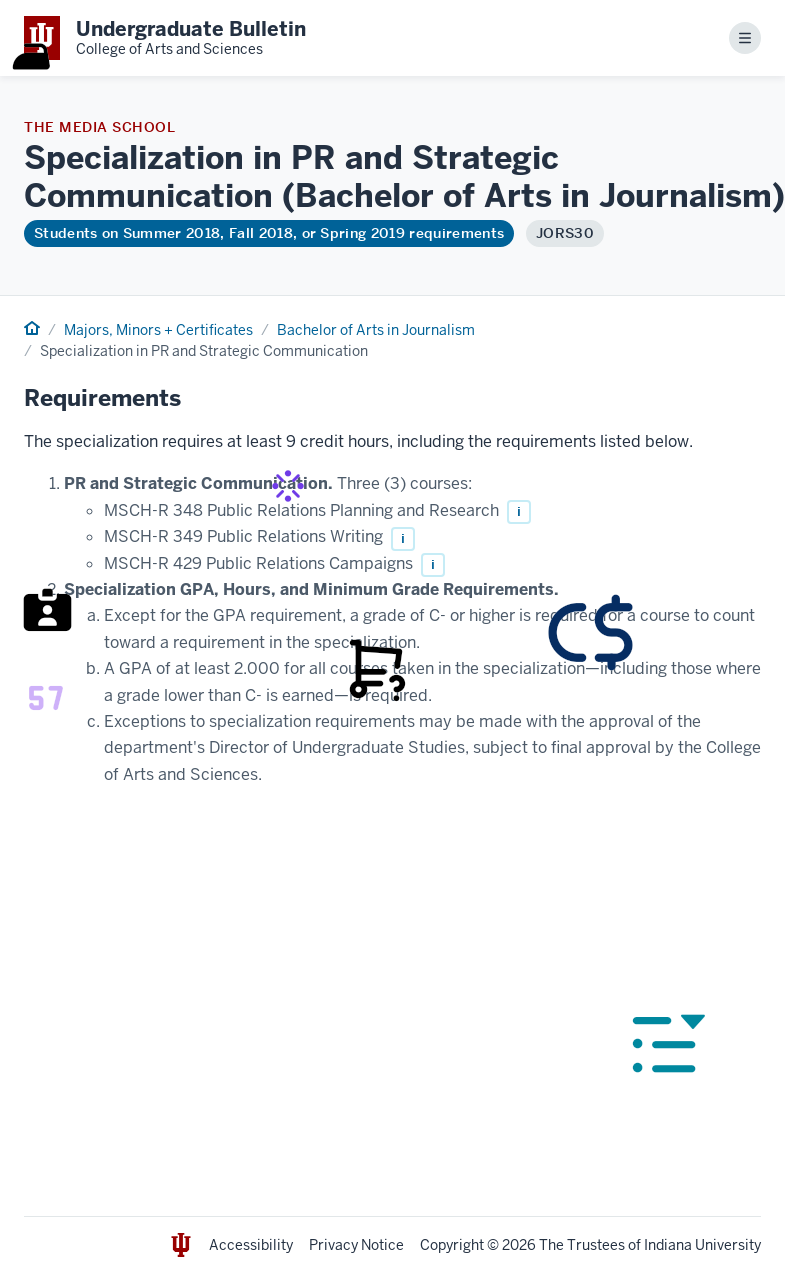 The width and height of the screenshot is (785, 1273). I want to click on view user profile or identification, so click(47, 612).